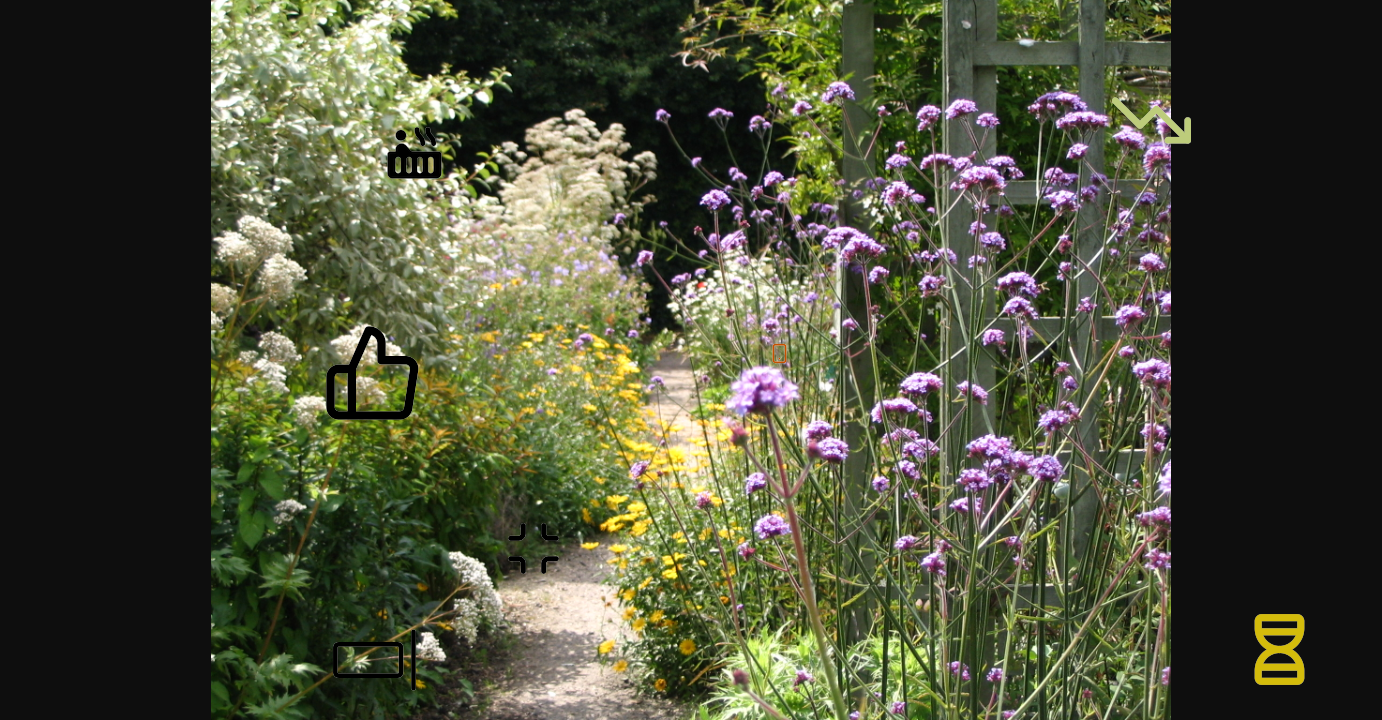  I want to click on indicates loading or processing in progress, so click(1279, 649).